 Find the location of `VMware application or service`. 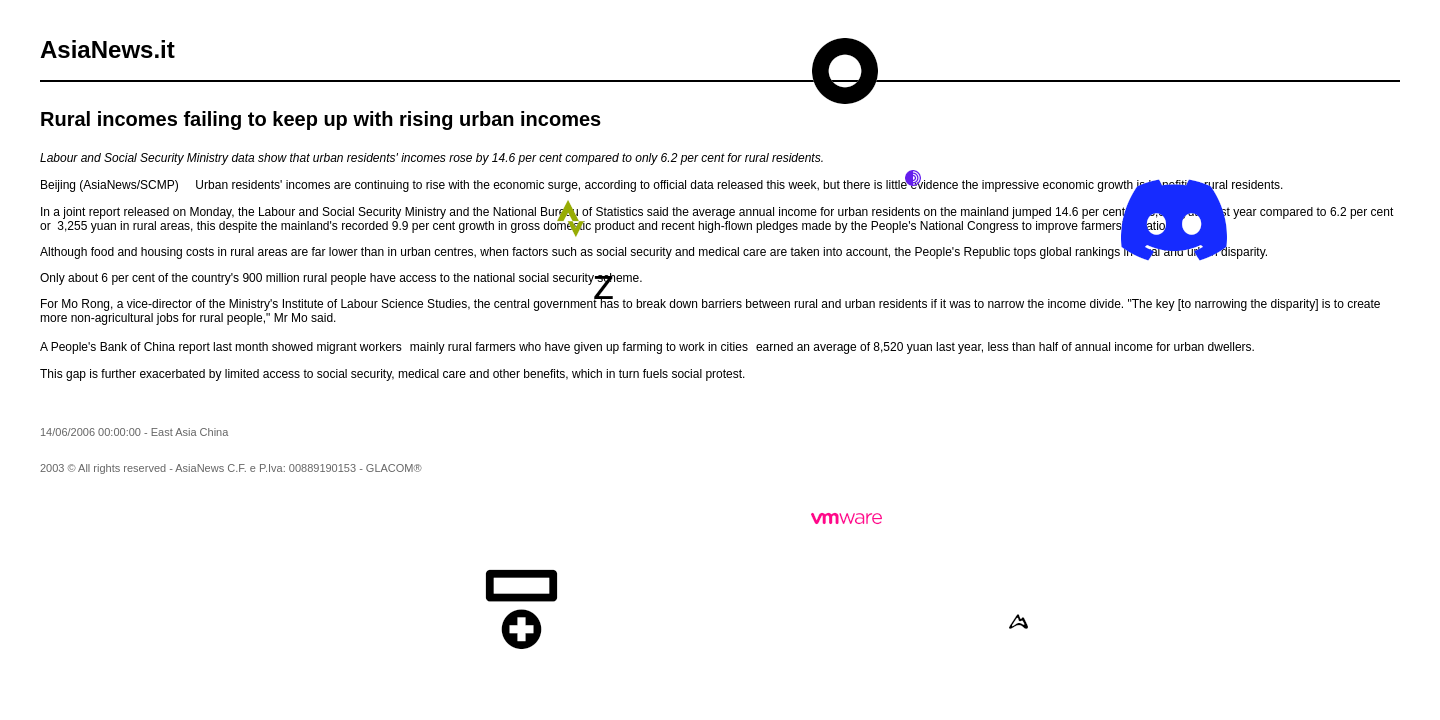

VMware application or service is located at coordinates (846, 518).